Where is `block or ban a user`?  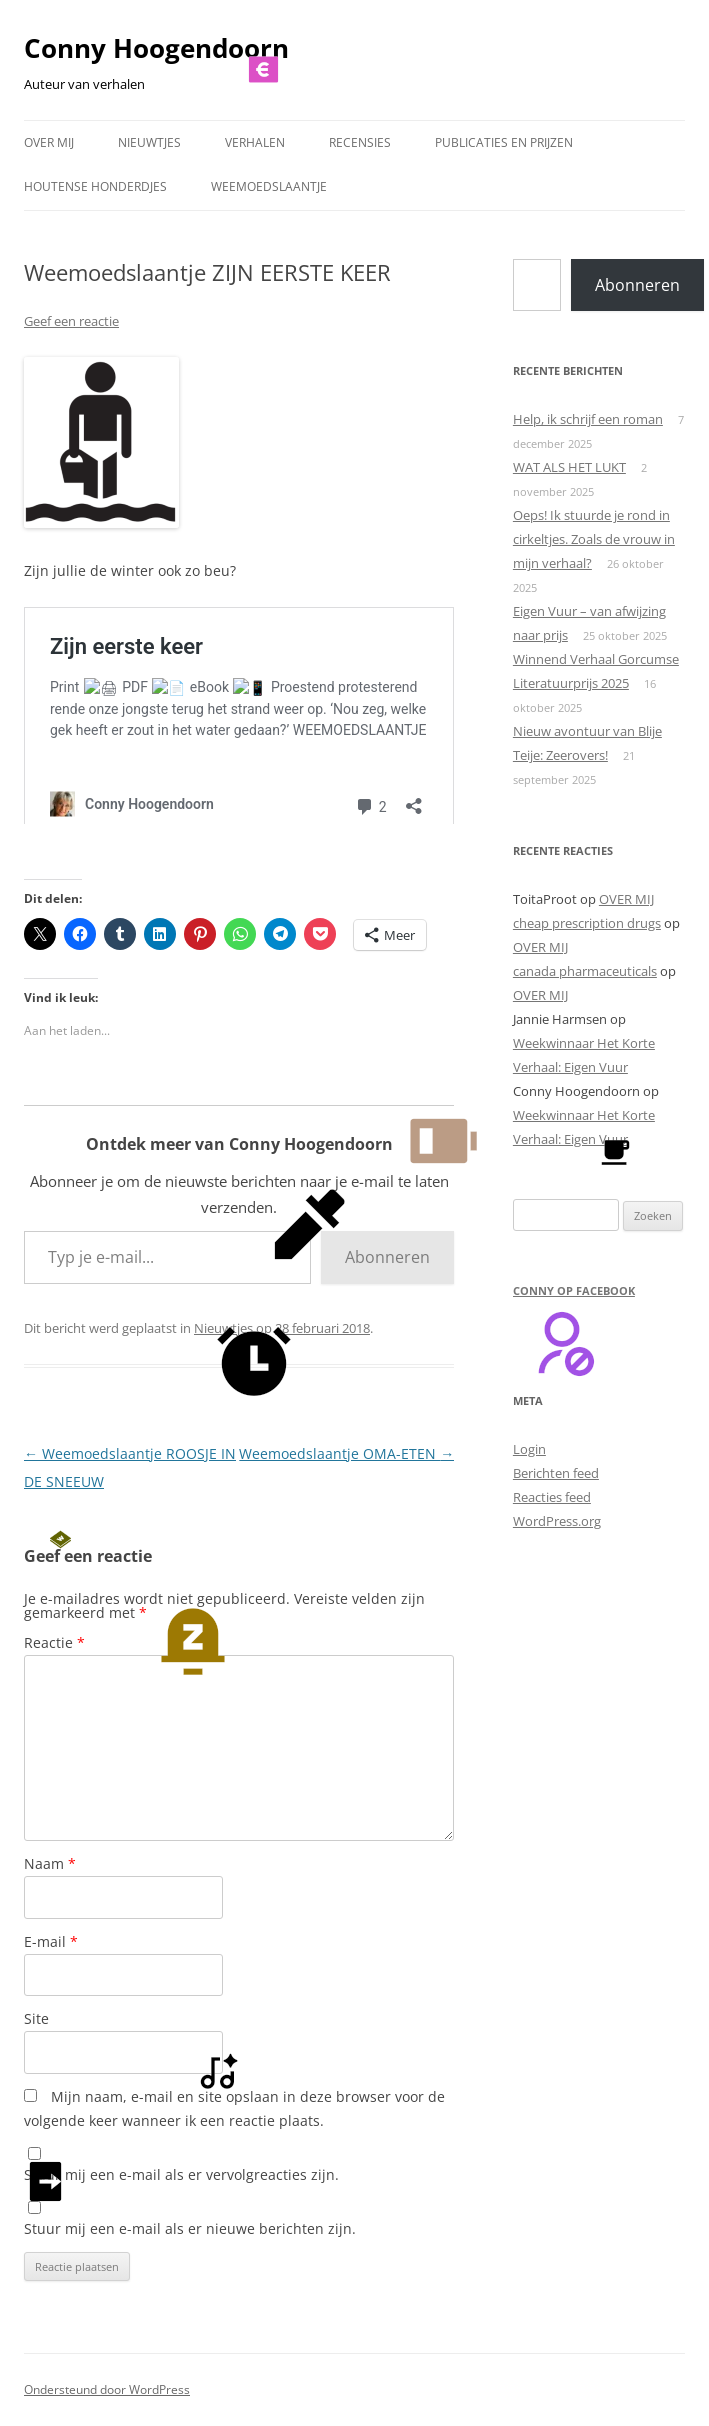 block or ban a user is located at coordinates (562, 1344).